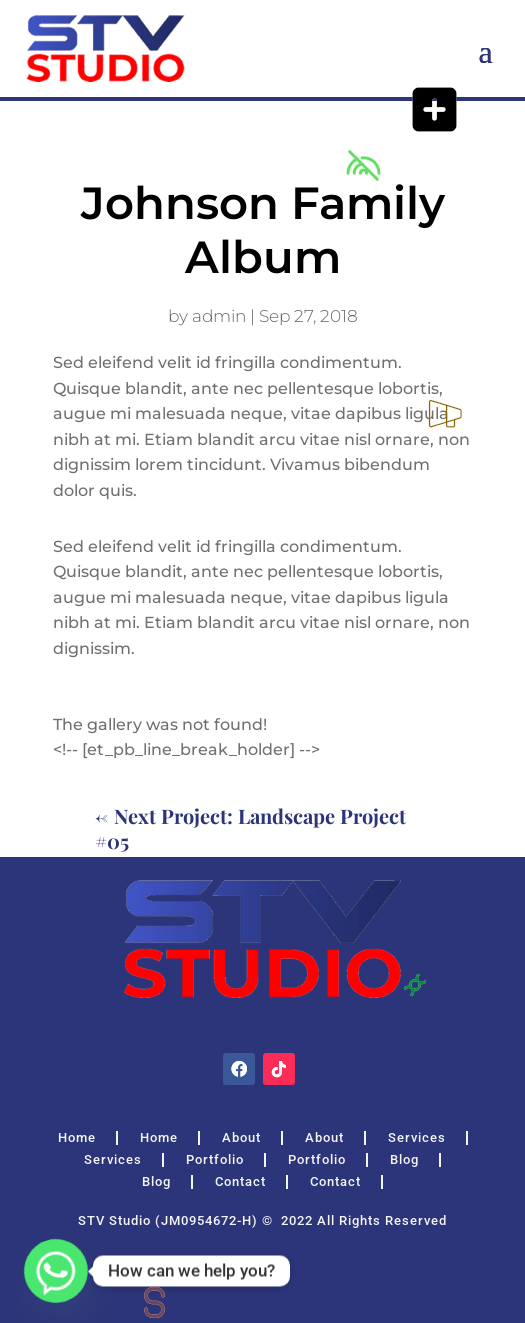 This screenshot has width=525, height=1323. Describe the element at coordinates (154, 1302) in the screenshot. I see `indicates an item starting with the letter S` at that location.